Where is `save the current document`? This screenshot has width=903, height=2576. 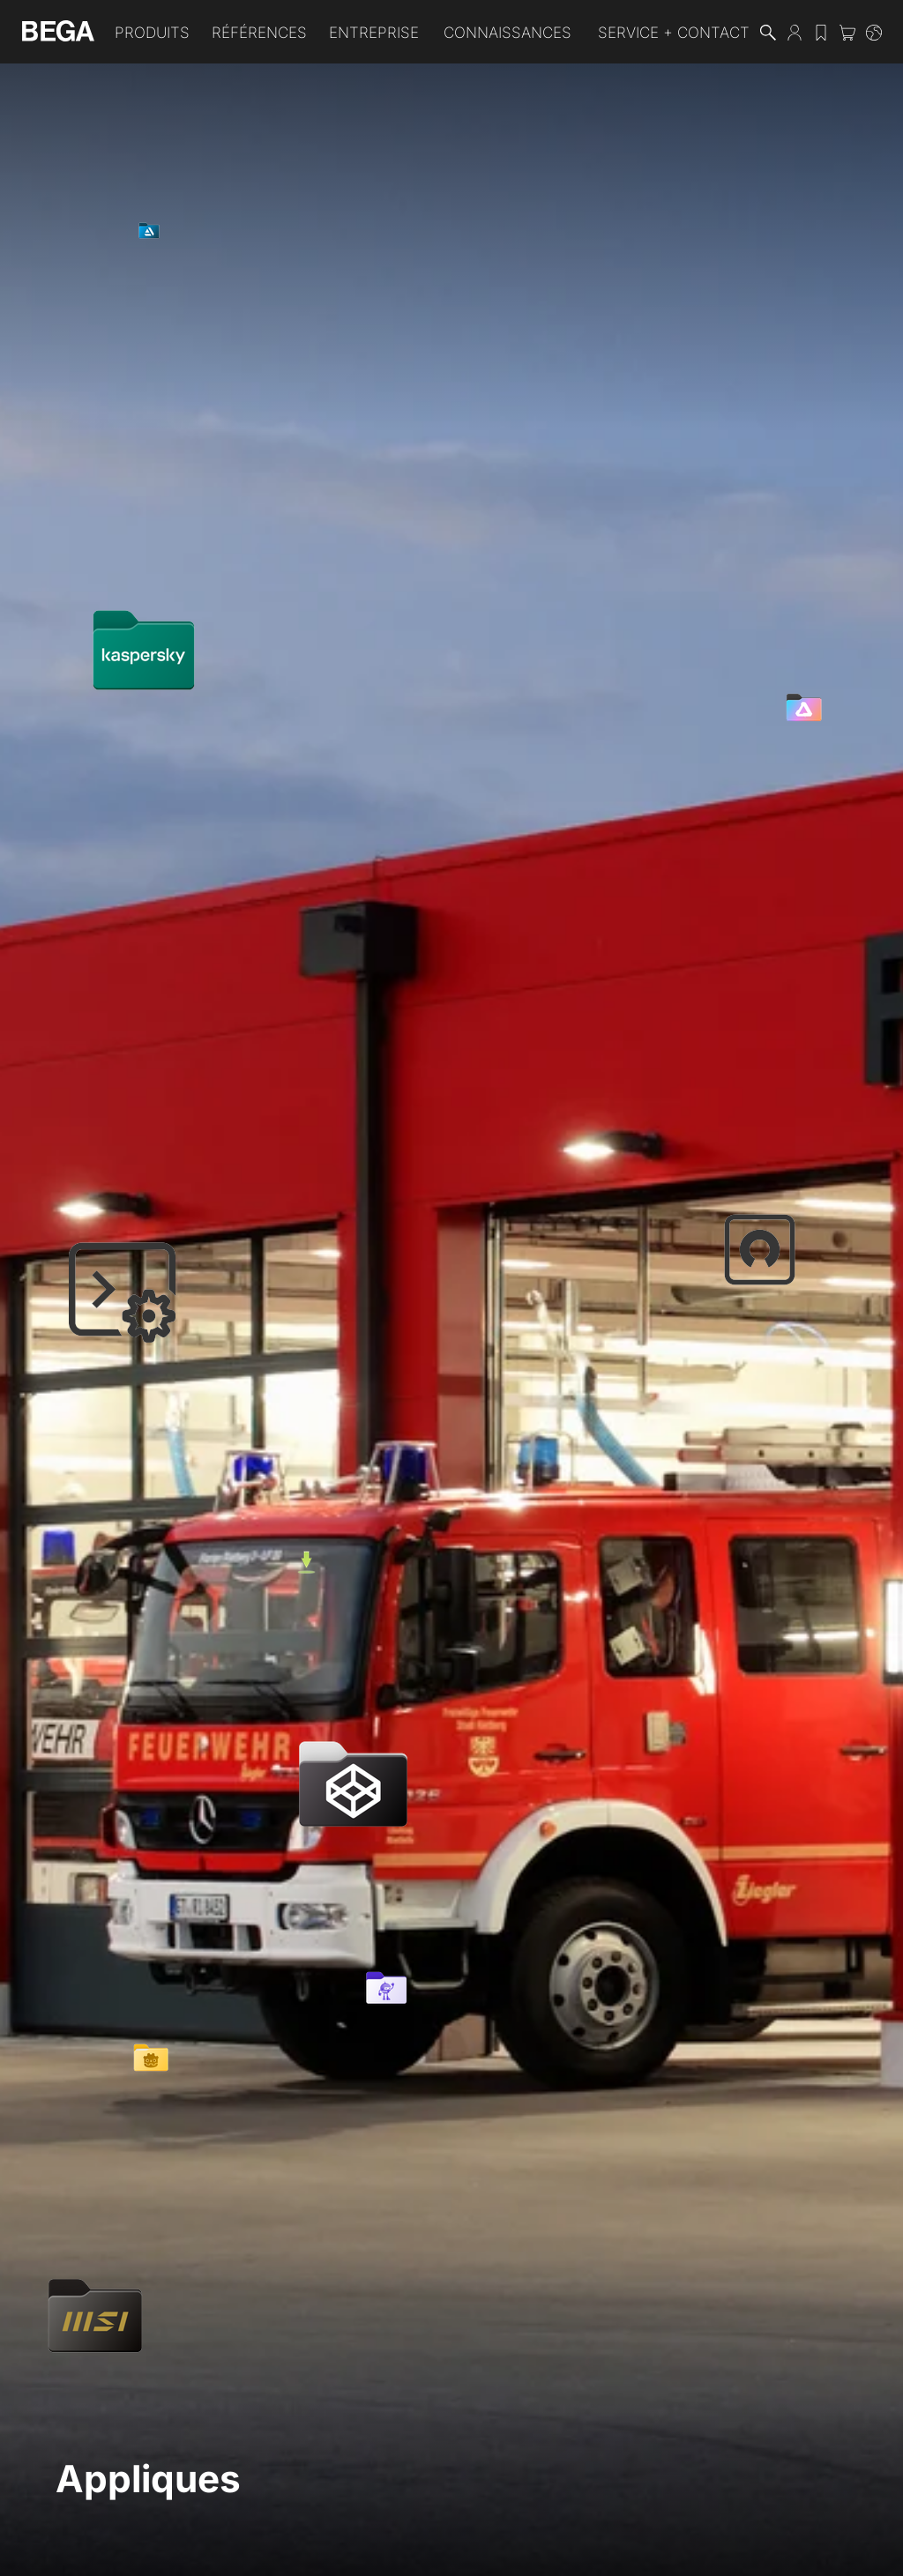 save the current document is located at coordinates (306, 1560).